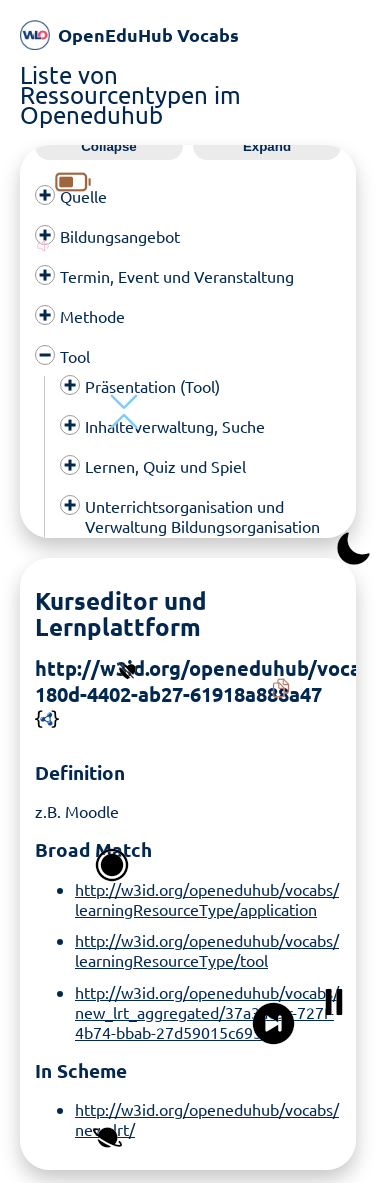 The width and height of the screenshot is (376, 1183). What do you see at coordinates (124, 411) in the screenshot?
I see `collapse or fold code sections` at bounding box center [124, 411].